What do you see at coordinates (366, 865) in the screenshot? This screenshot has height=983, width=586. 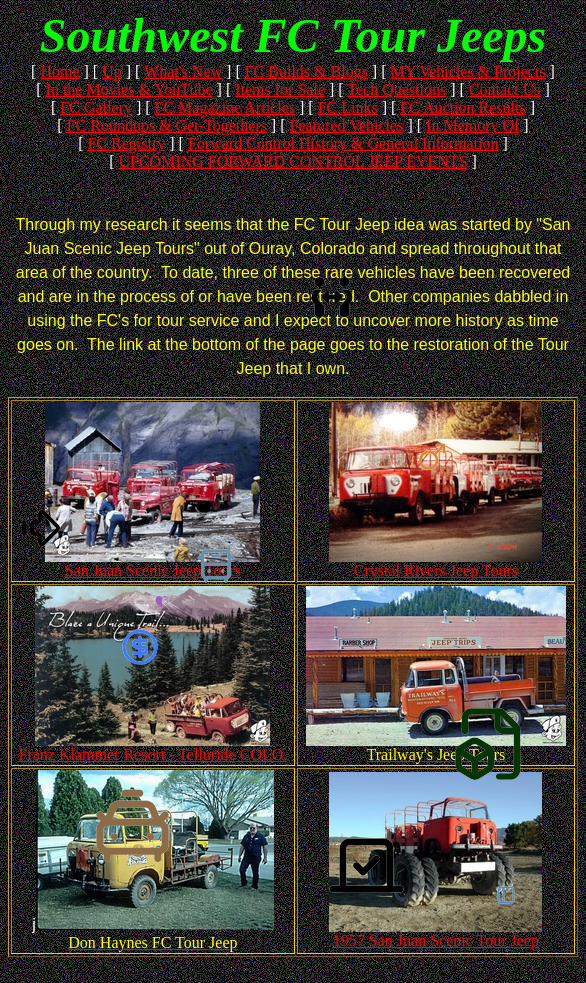 I see `cast your vote or submit a ballot` at bounding box center [366, 865].